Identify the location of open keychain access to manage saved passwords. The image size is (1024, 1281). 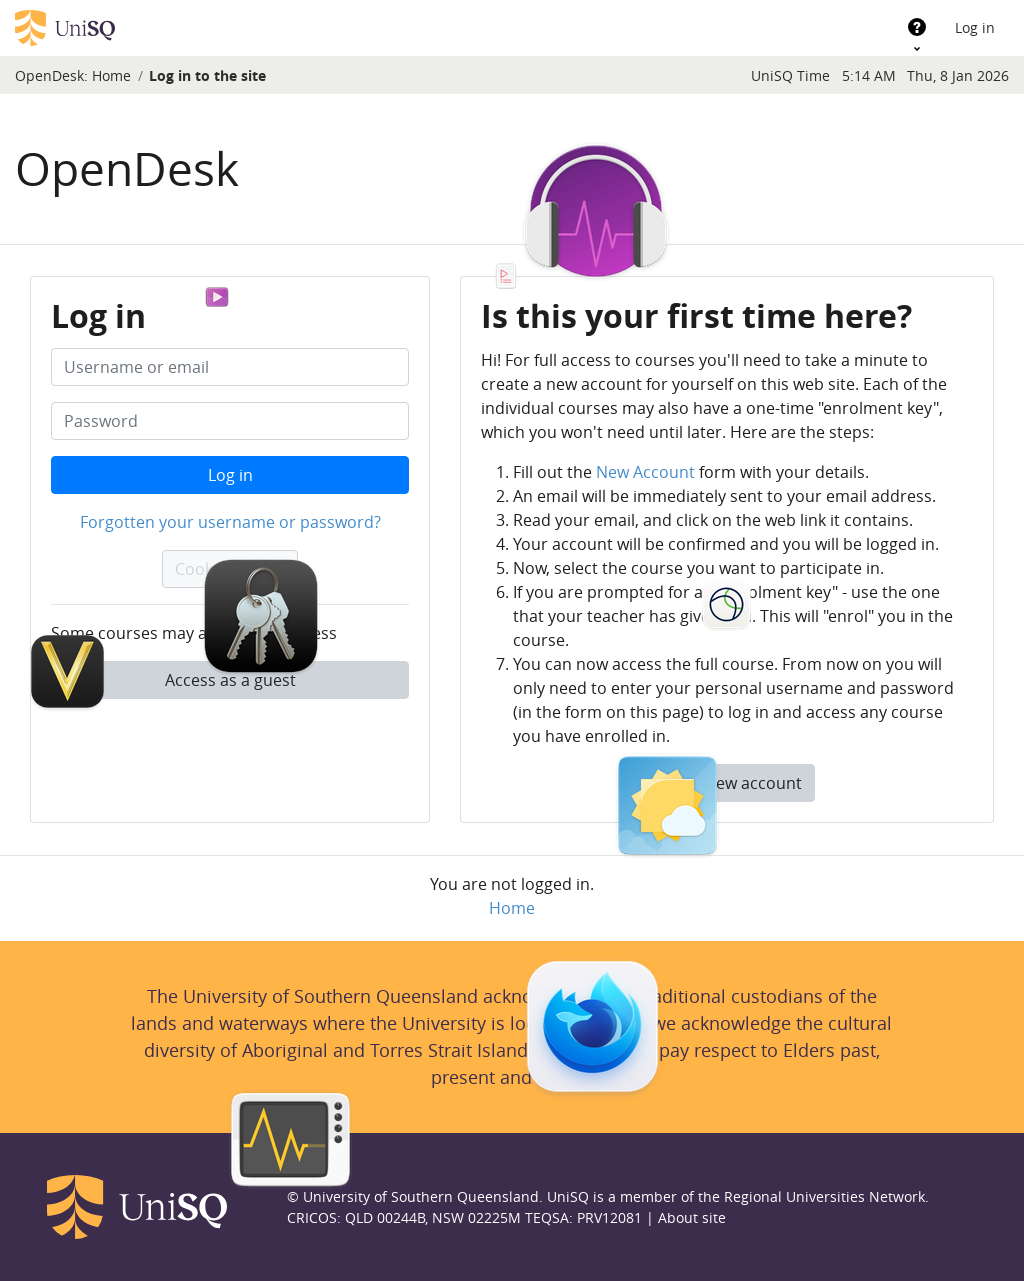
(261, 616).